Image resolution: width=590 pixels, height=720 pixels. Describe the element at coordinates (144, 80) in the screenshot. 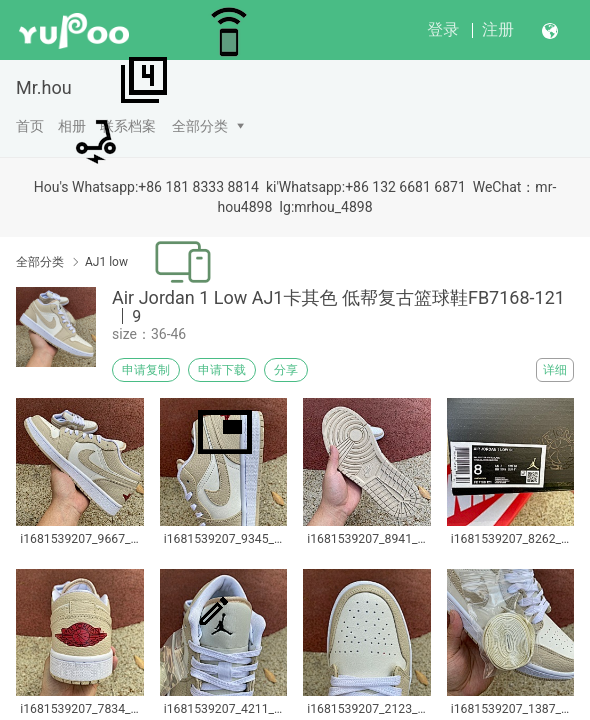

I see `select filter option 4` at that location.